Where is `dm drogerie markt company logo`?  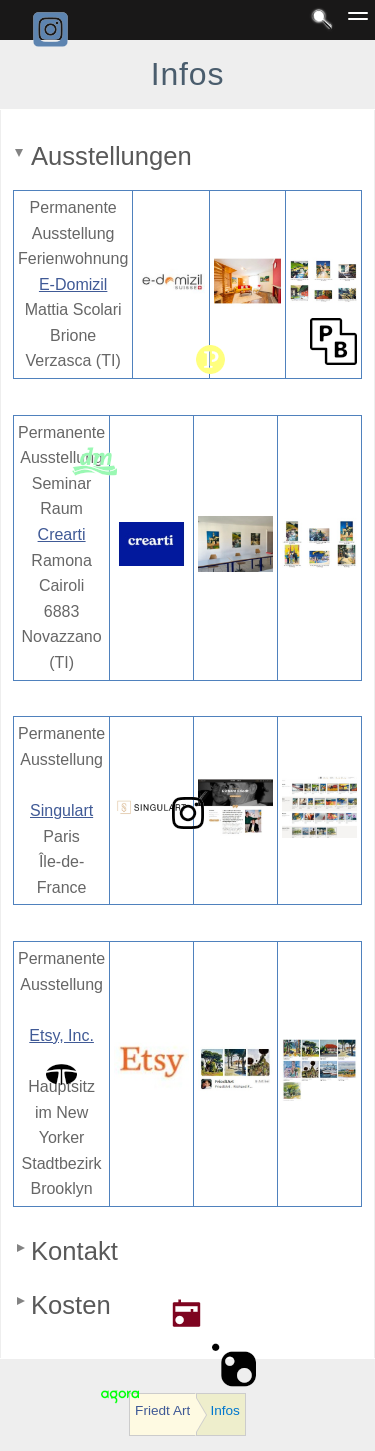
dm drogerie markt company logo is located at coordinates (94, 461).